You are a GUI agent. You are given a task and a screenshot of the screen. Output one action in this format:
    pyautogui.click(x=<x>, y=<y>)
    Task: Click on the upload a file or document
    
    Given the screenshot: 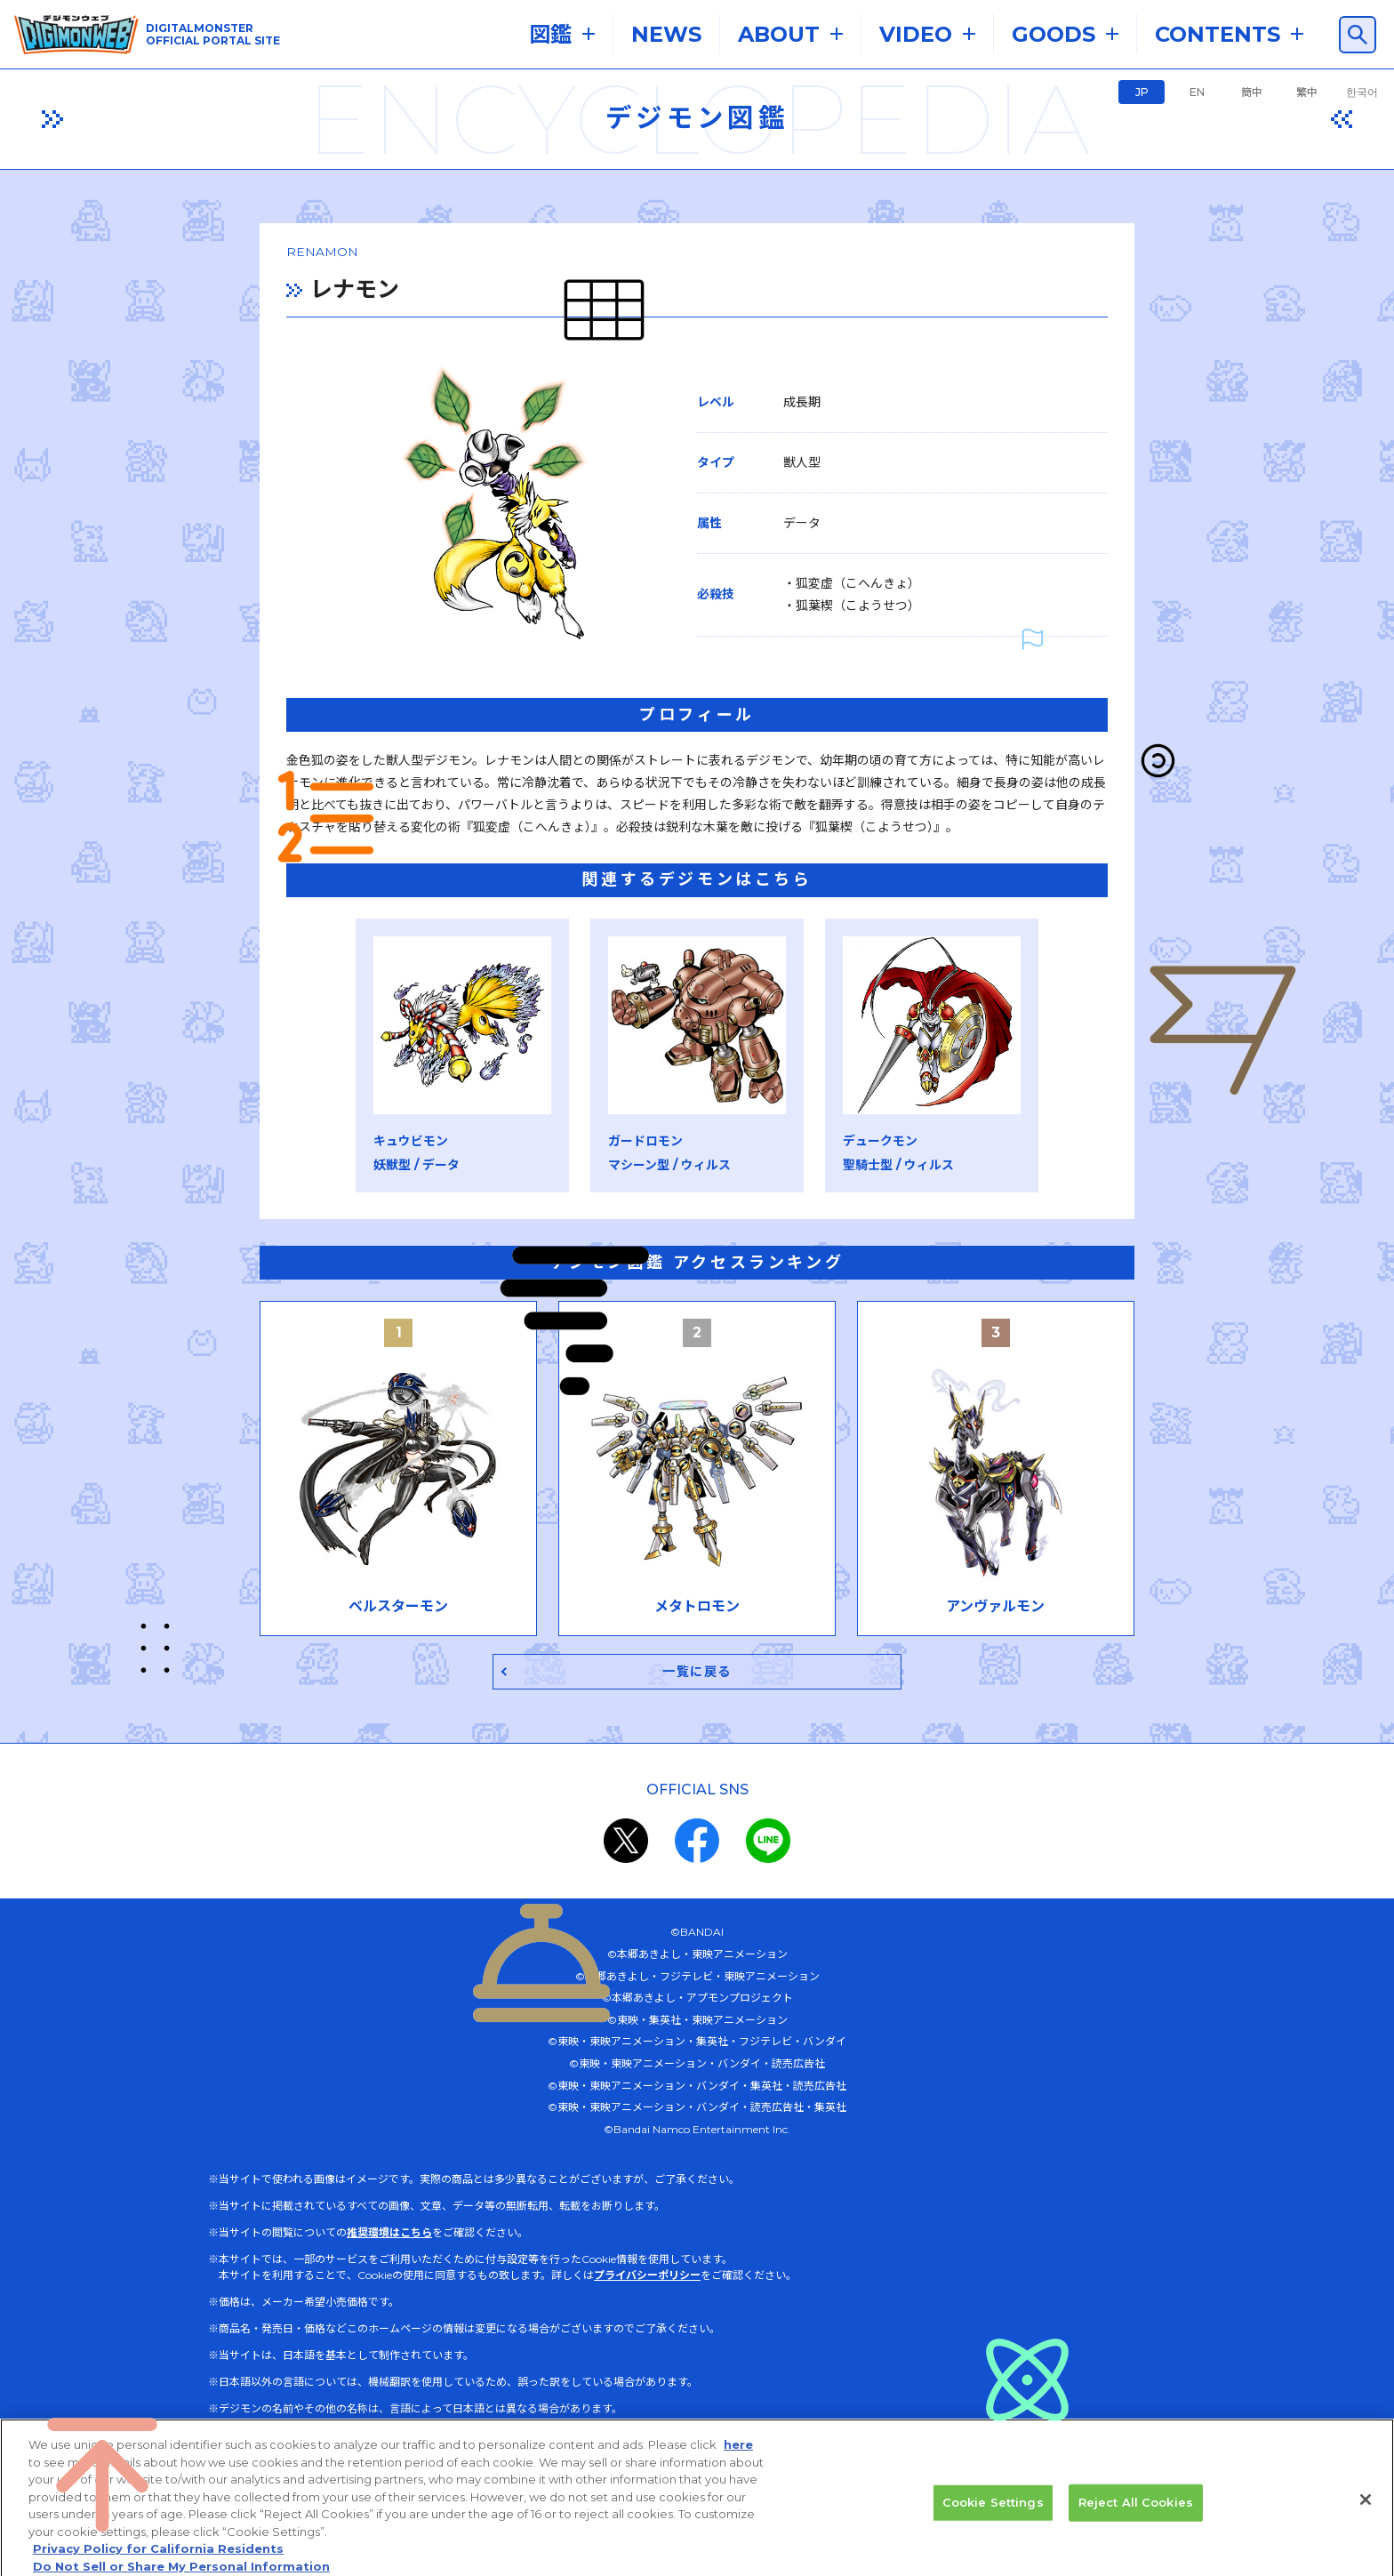 What is the action you would take?
    pyautogui.click(x=102, y=2473)
    